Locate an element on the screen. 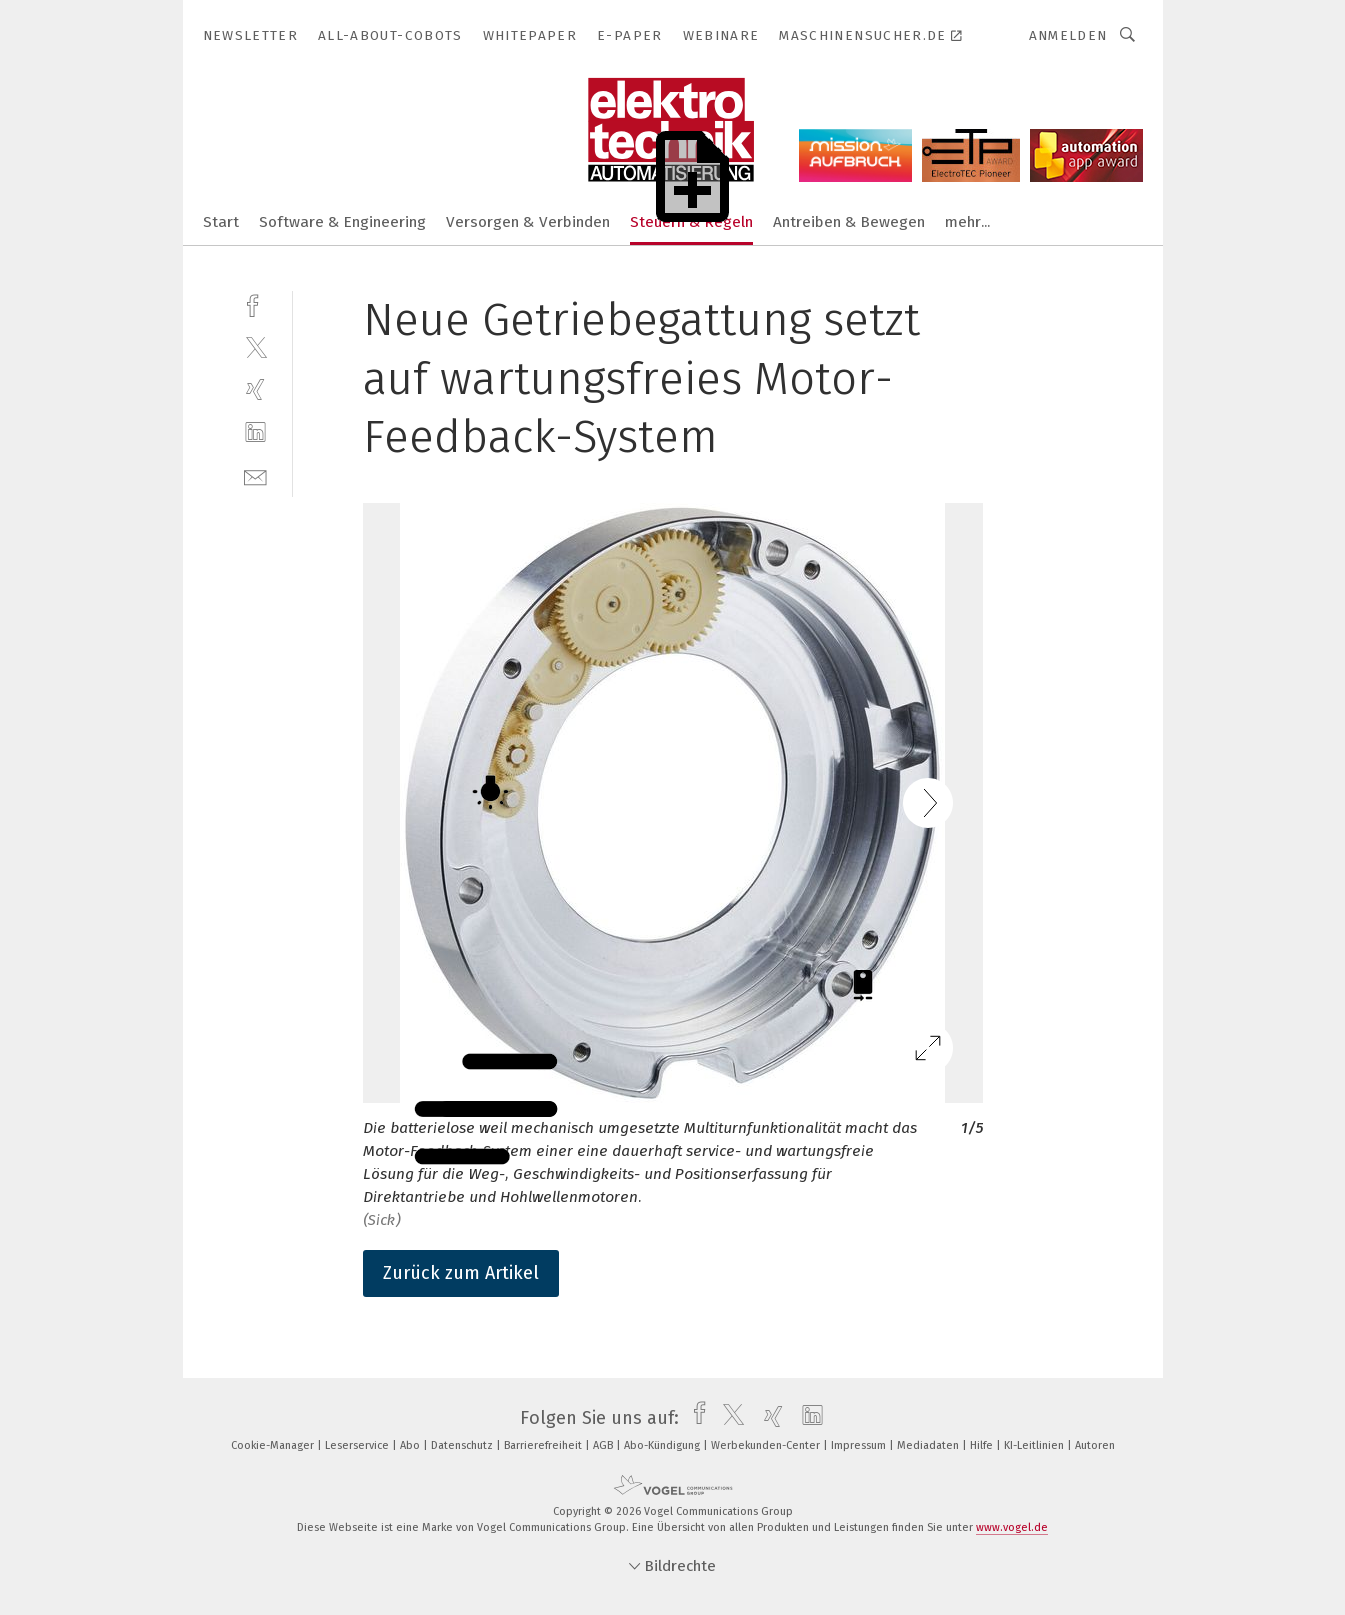 The height and width of the screenshot is (1615, 1345). switch to rear camera is located at coordinates (863, 986).